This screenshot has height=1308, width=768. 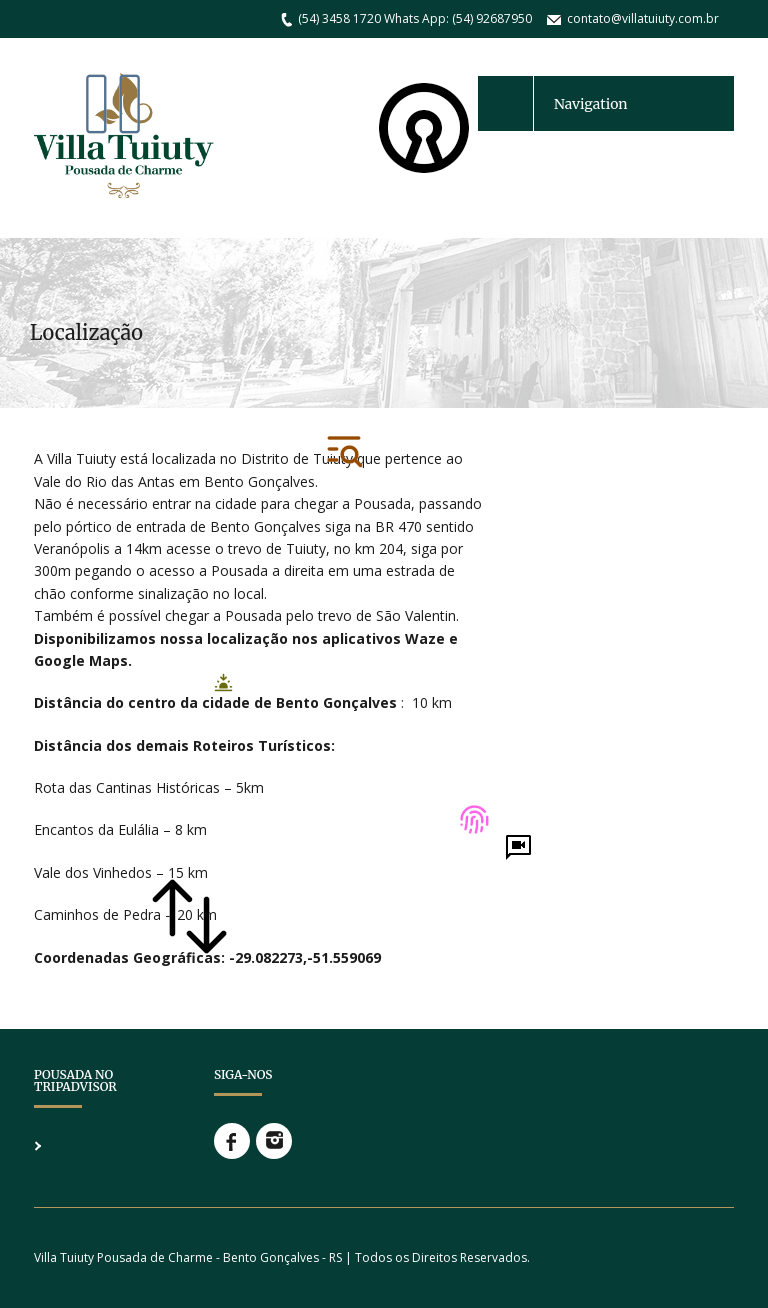 What do you see at coordinates (189, 916) in the screenshot?
I see `sort items in ascending or descending order` at bounding box center [189, 916].